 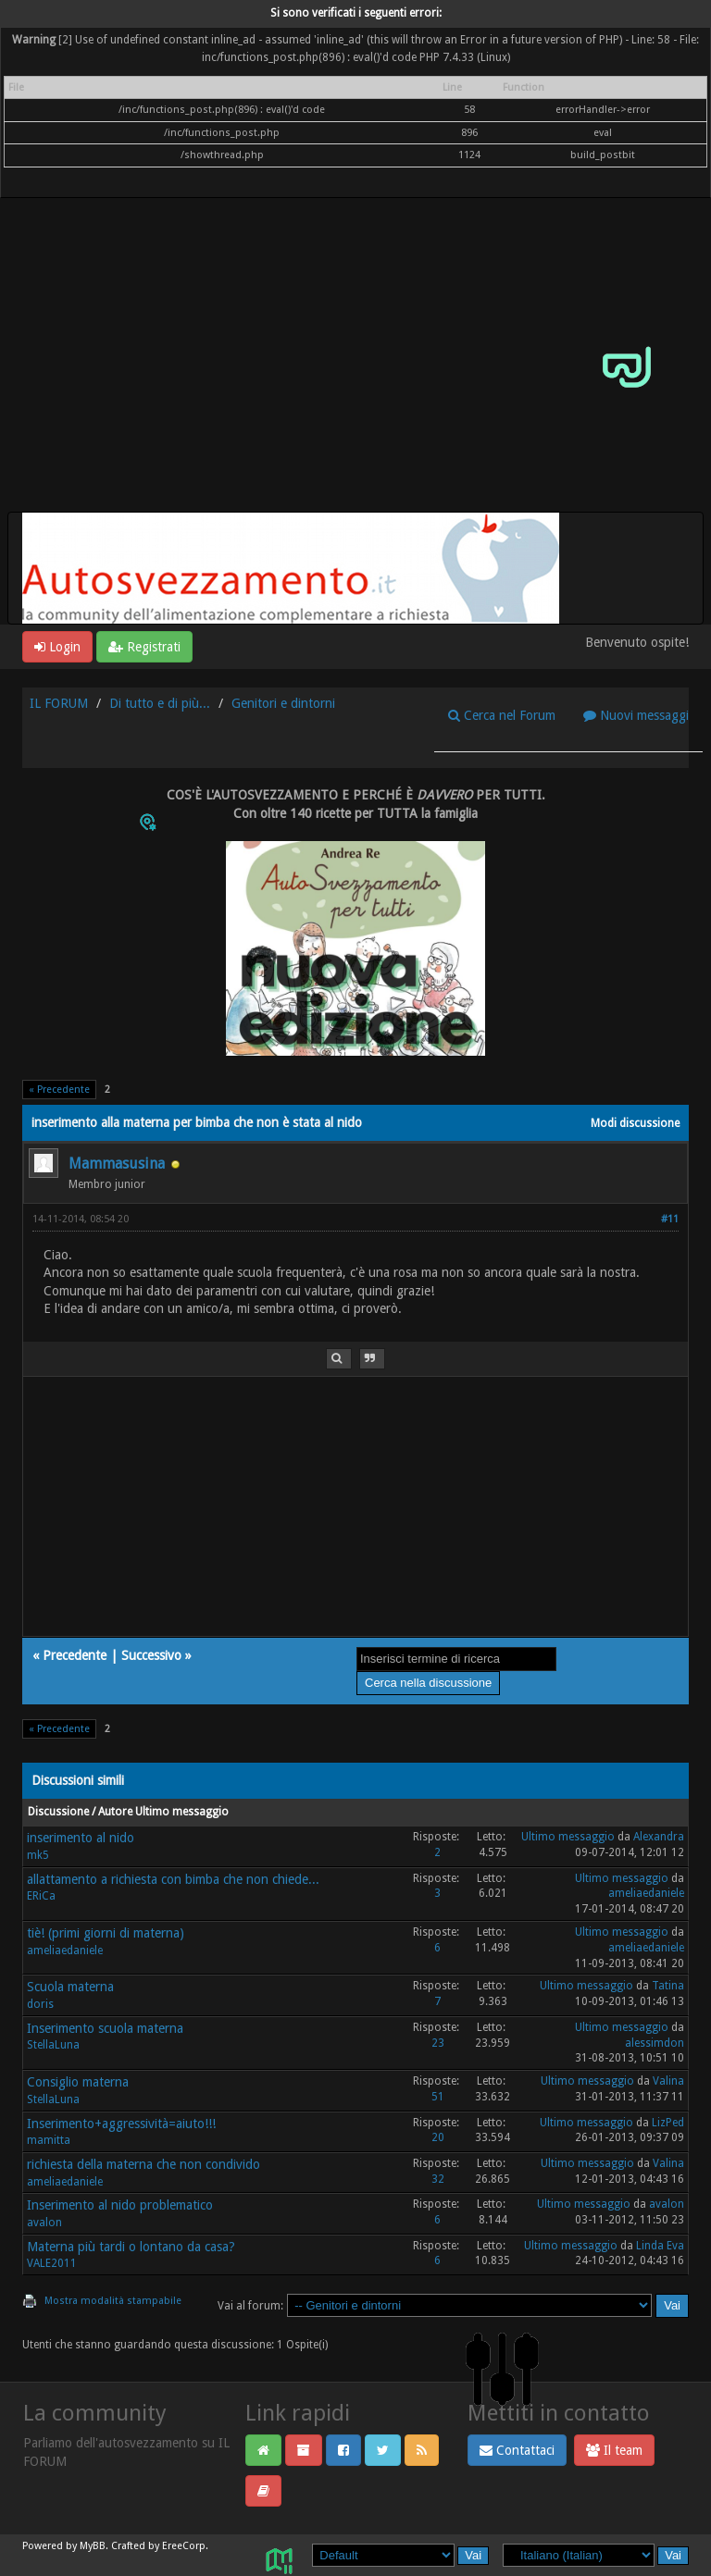 I want to click on access scuba diving or snorkeling activities, so click(x=627, y=368).